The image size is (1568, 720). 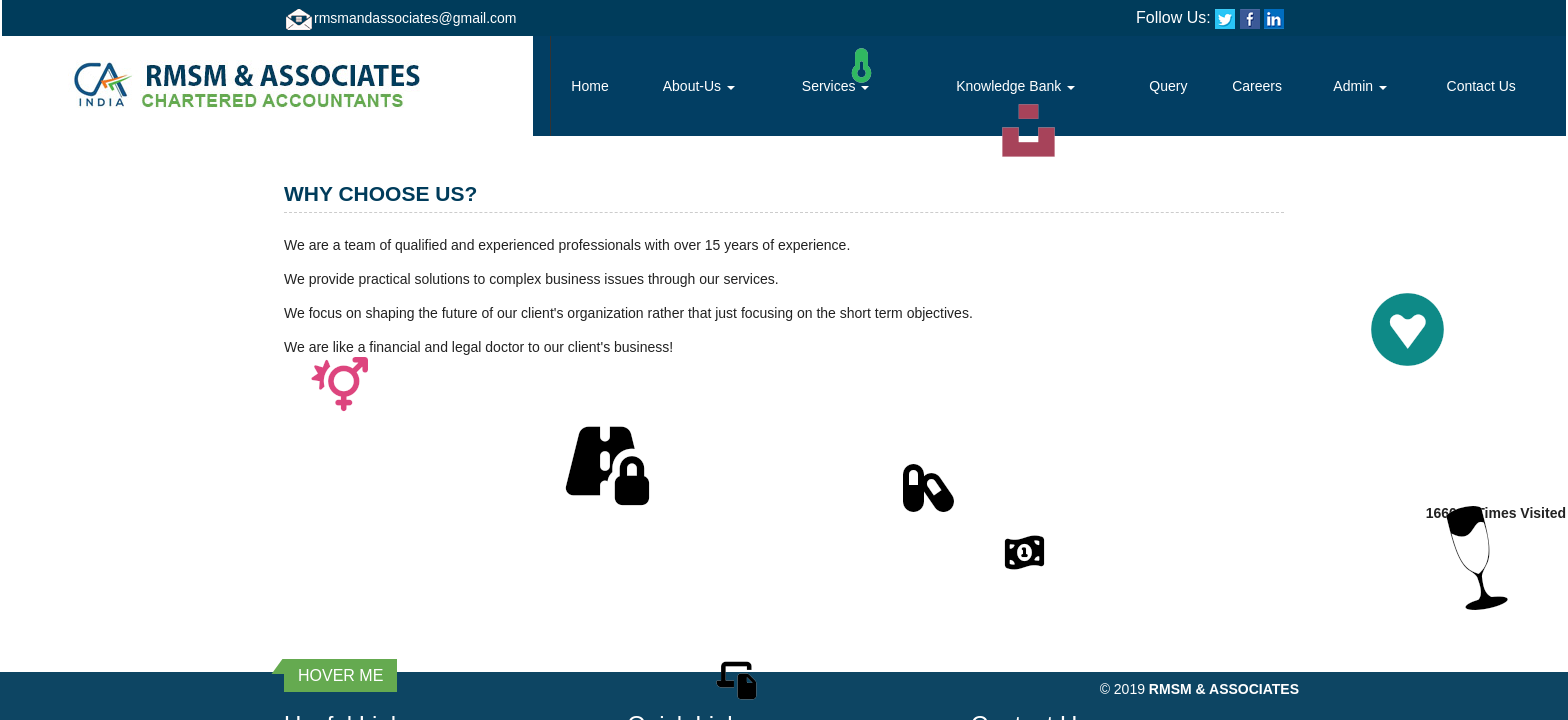 I want to click on indicates gender-based violence awareness or resources, so click(x=339, y=385).